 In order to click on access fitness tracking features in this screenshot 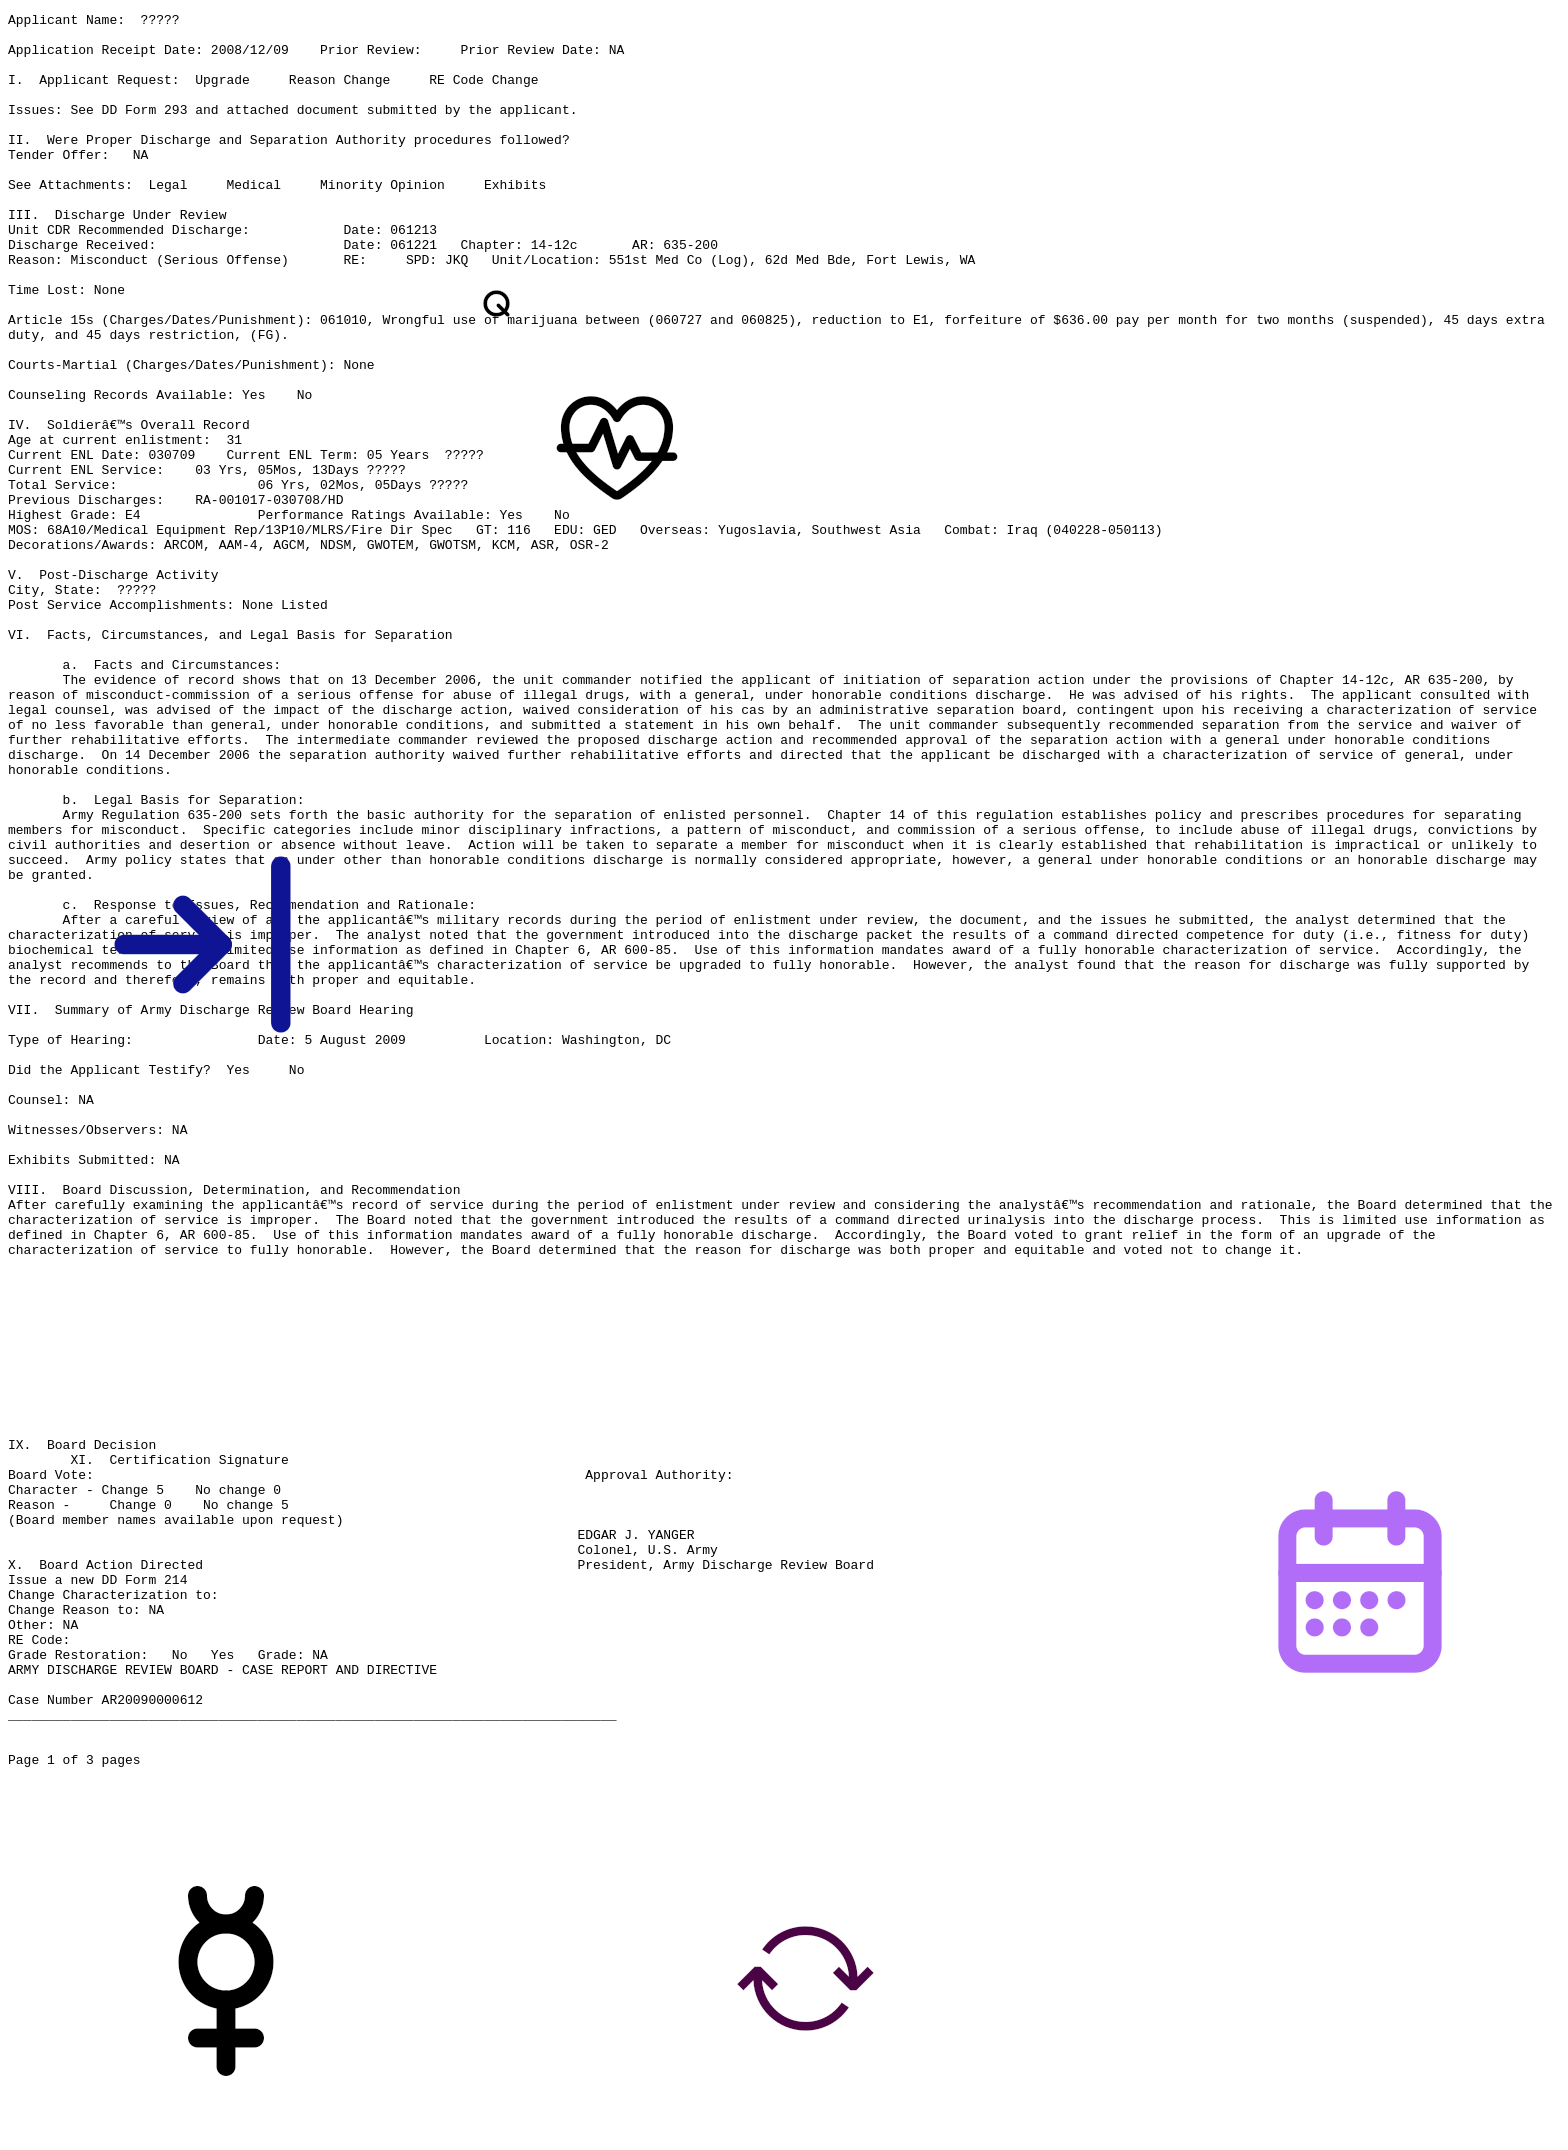, I will do `click(617, 448)`.